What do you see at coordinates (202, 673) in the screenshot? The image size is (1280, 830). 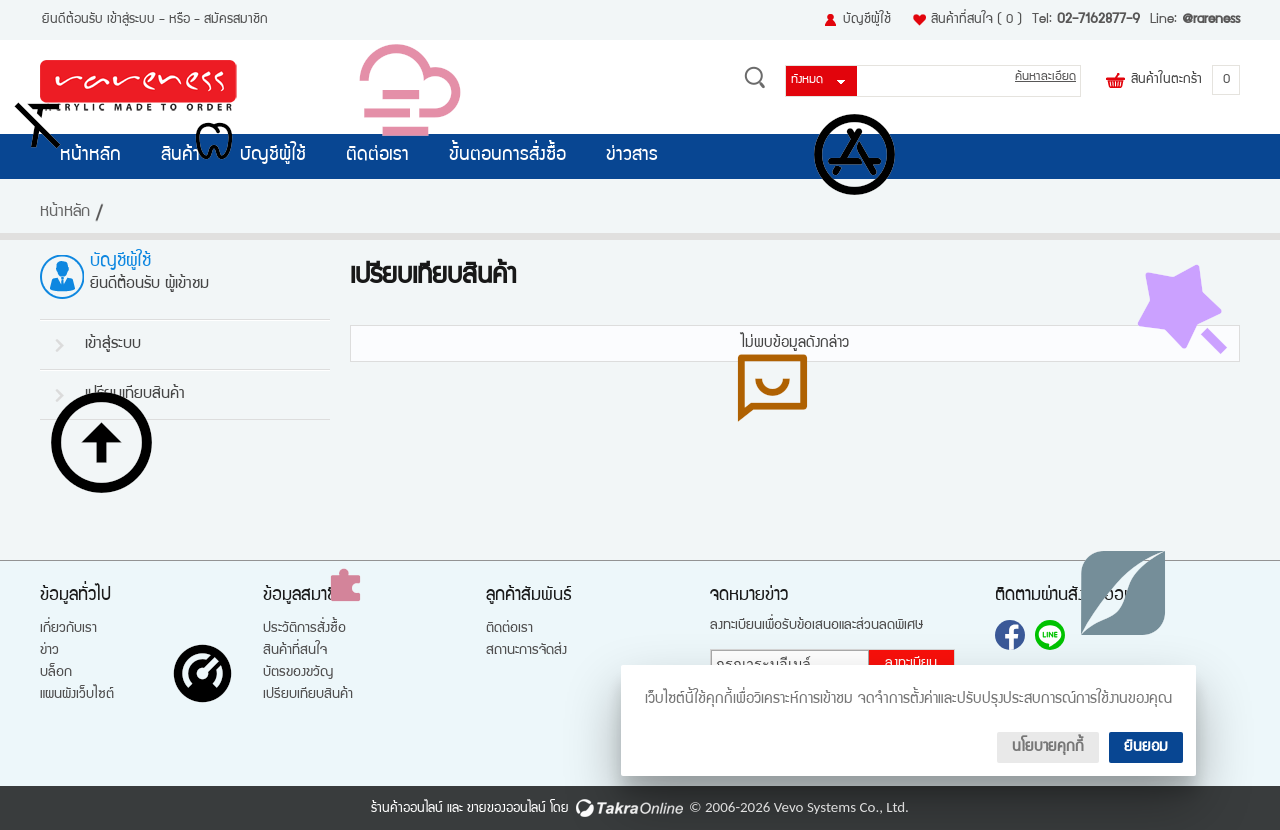 I see `open the dashboard` at bounding box center [202, 673].